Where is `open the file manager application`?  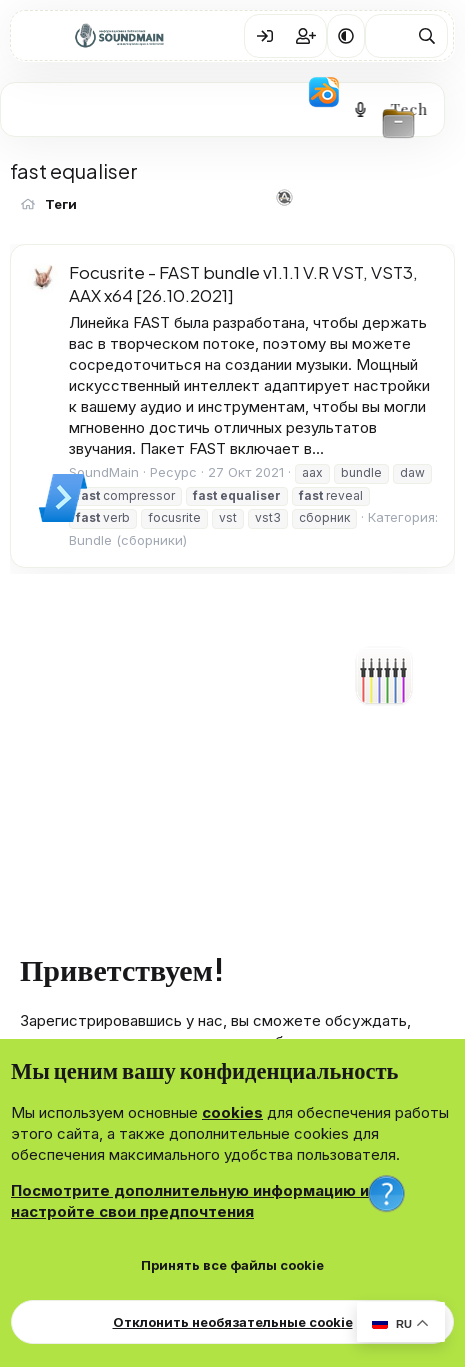 open the file manager application is located at coordinates (398, 123).